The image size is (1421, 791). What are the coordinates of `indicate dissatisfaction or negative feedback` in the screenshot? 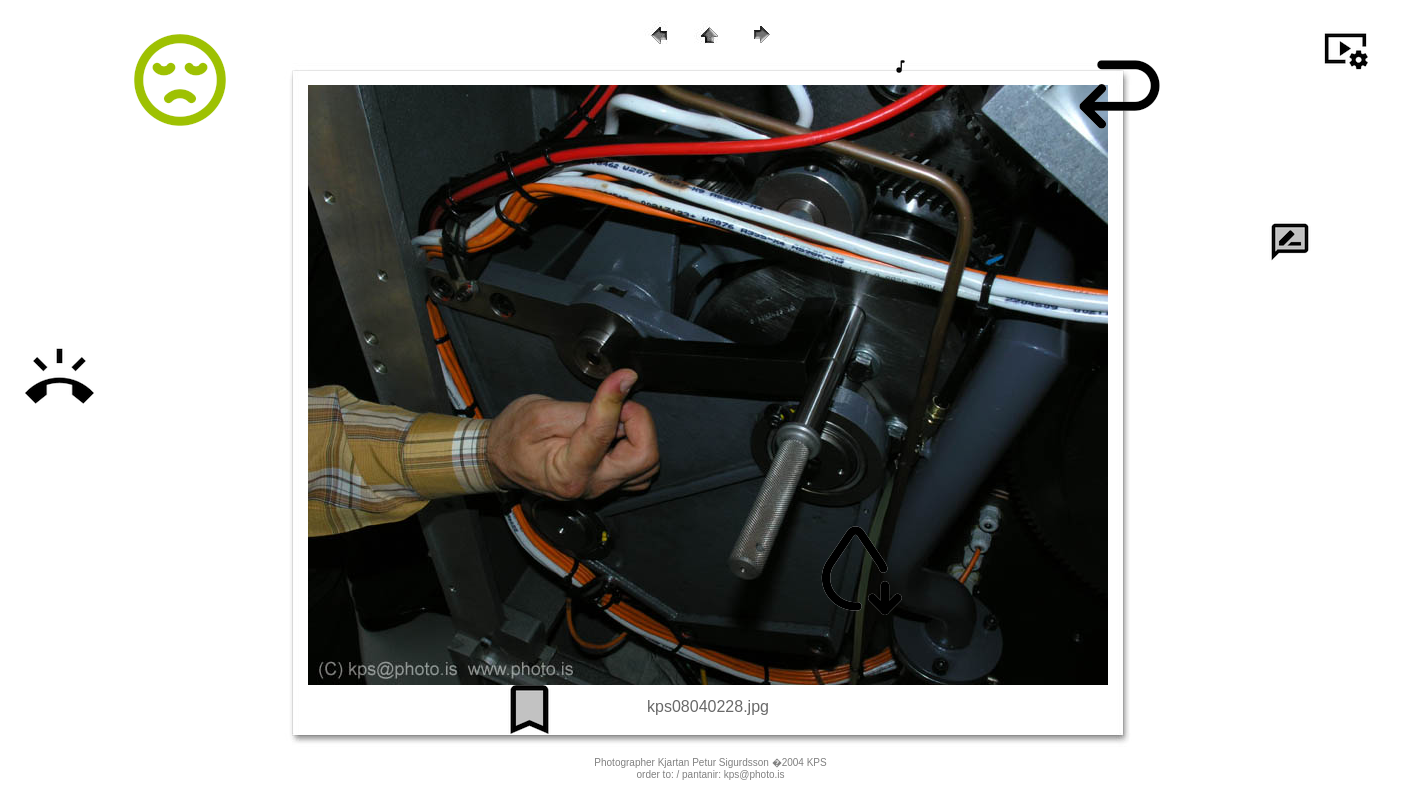 It's located at (180, 80).